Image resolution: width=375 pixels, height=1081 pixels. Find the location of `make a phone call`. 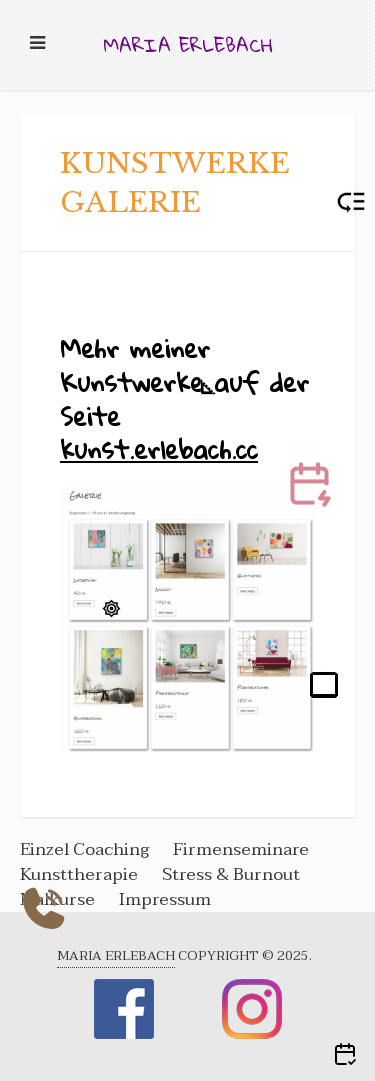

make a phone call is located at coordinates (44, 907).